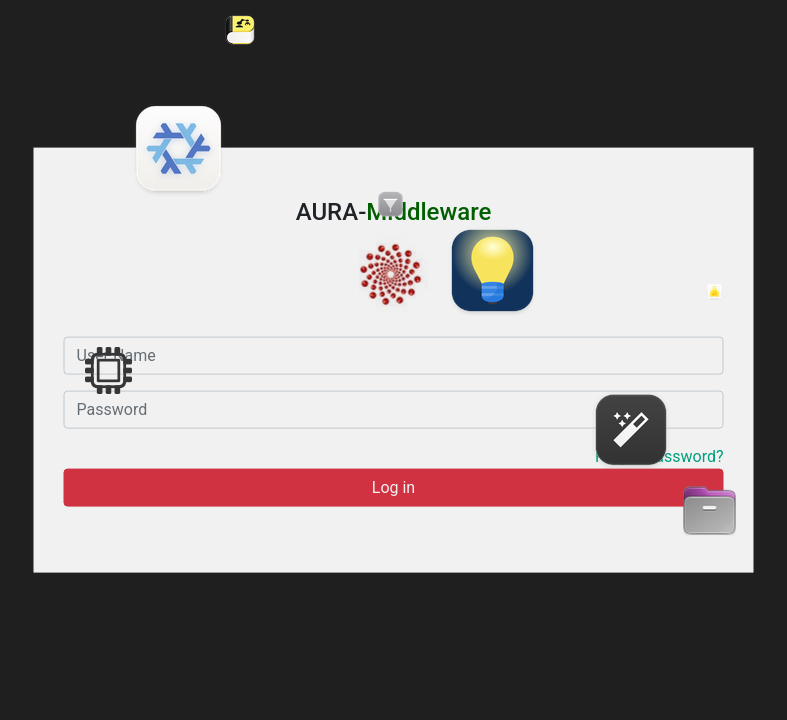 This screenshot has width=787, height=720. What do you see at coordinates (240, 30) in the screenshot?
I see `open the manuals app` at bounding box center [240, 30].